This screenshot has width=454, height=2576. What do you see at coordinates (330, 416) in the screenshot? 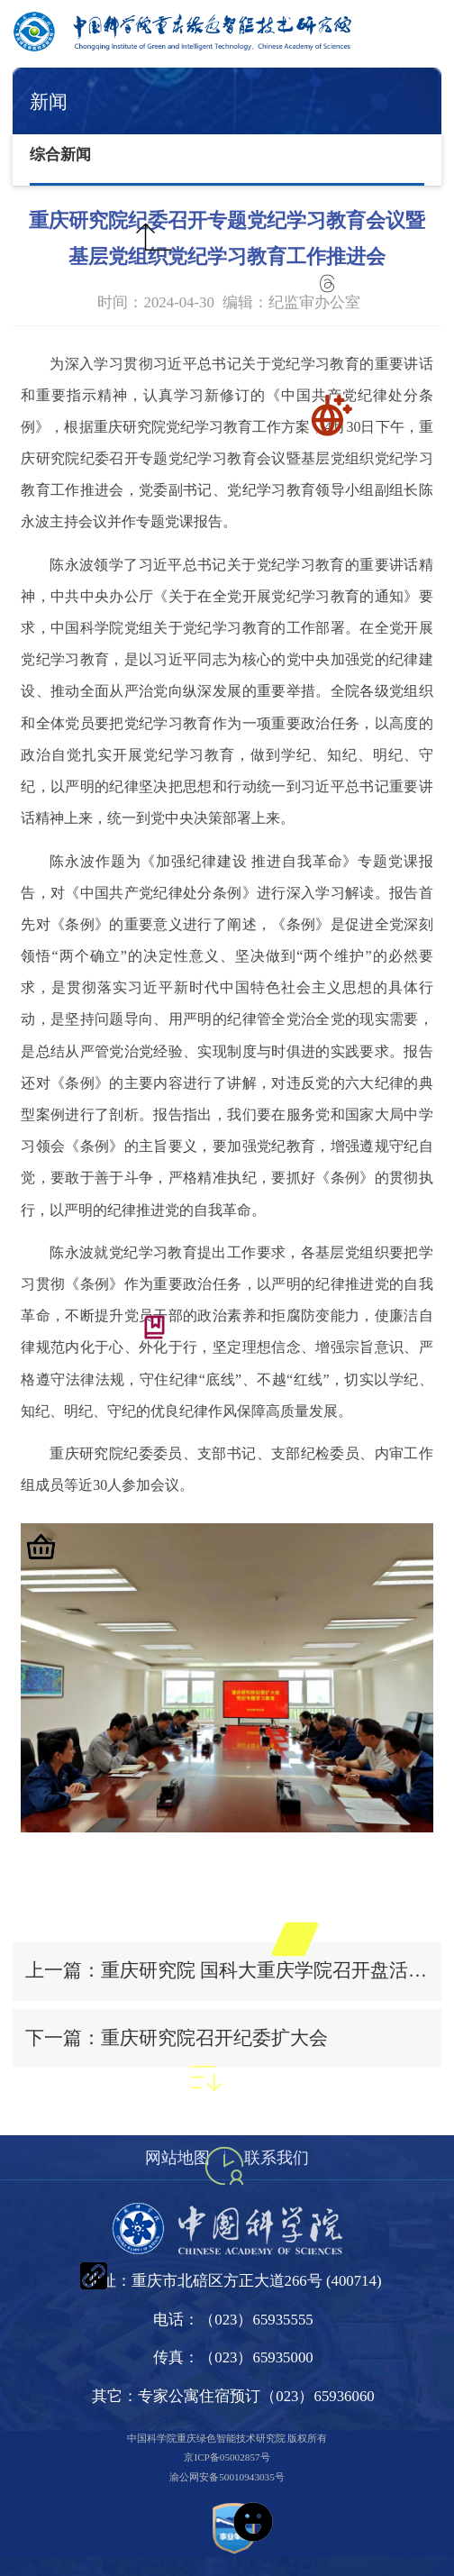
I see `access party or celebration mode` at bounding box center [330, 416].